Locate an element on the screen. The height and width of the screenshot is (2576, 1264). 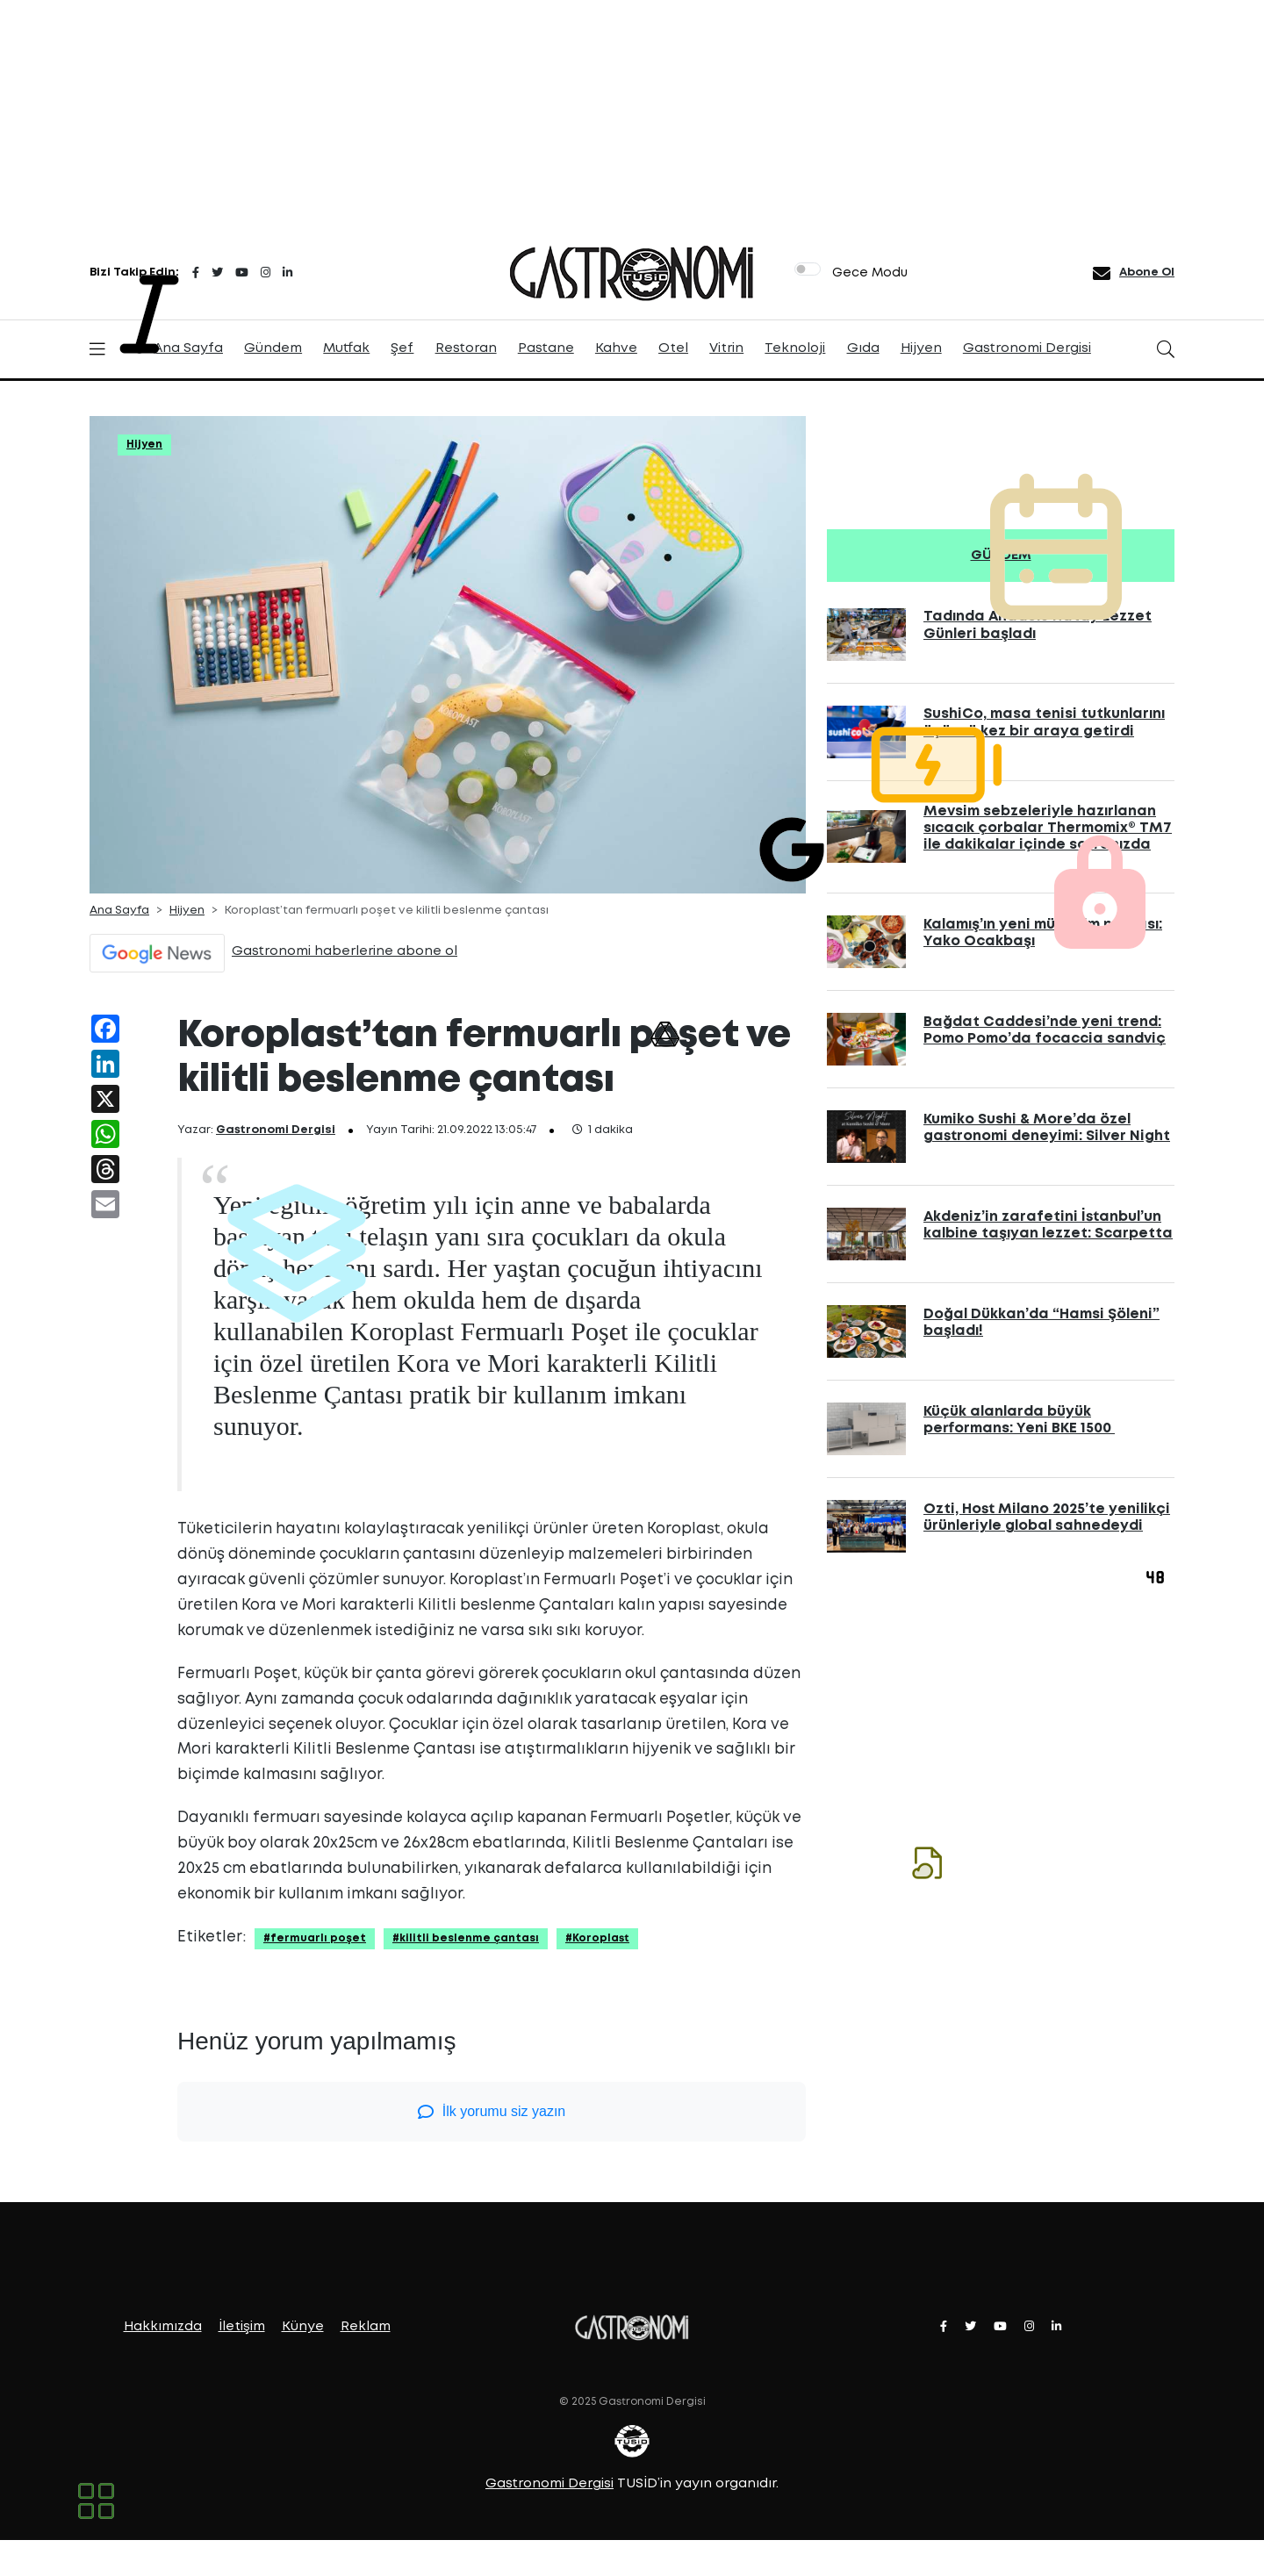
apply italic formatting to selected text is located at coordinates (149, 314).